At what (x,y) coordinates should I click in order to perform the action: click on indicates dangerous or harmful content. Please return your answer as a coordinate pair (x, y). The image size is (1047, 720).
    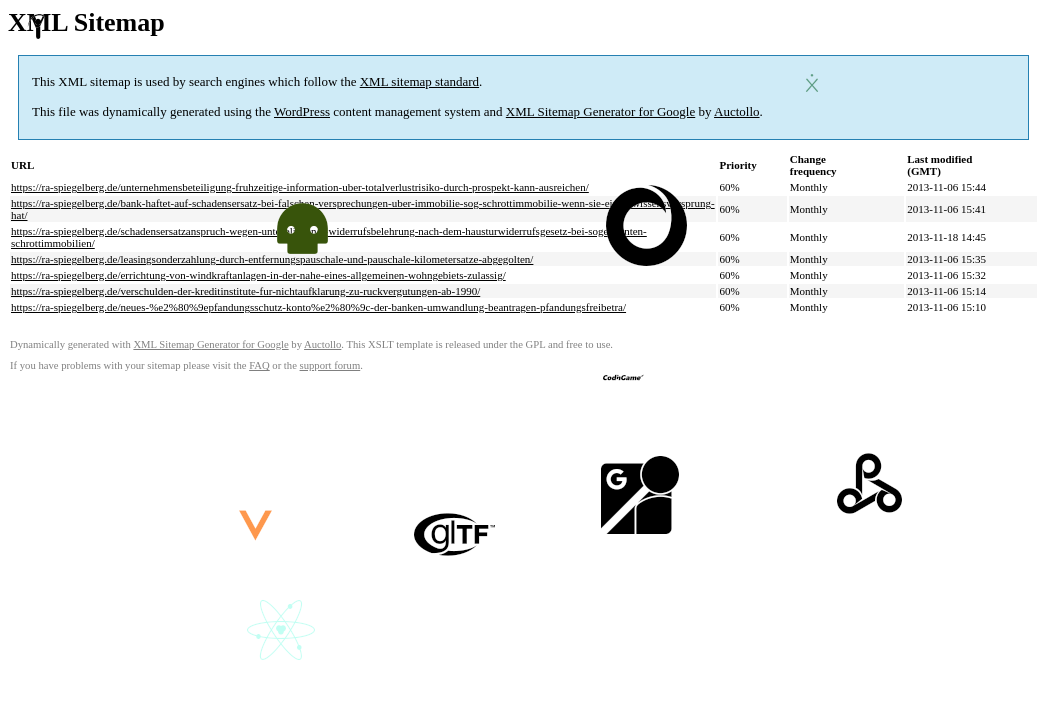
    Looking at the image, I should click on (302, 228).